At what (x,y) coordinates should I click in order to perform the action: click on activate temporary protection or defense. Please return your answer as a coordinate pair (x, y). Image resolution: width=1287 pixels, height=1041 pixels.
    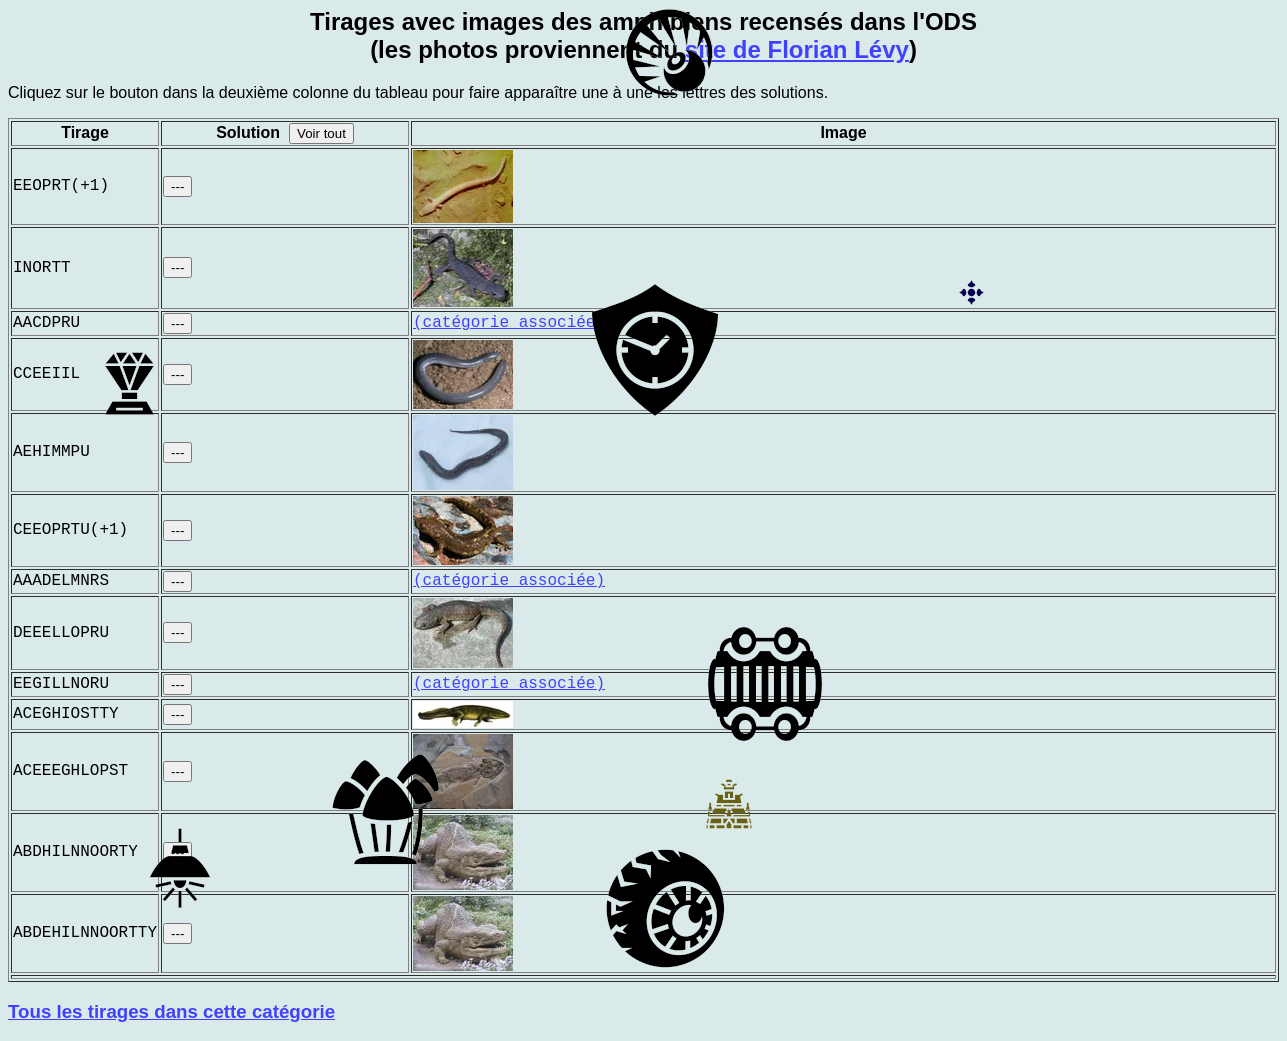
    Looking at the image, I should click on (655, 350).